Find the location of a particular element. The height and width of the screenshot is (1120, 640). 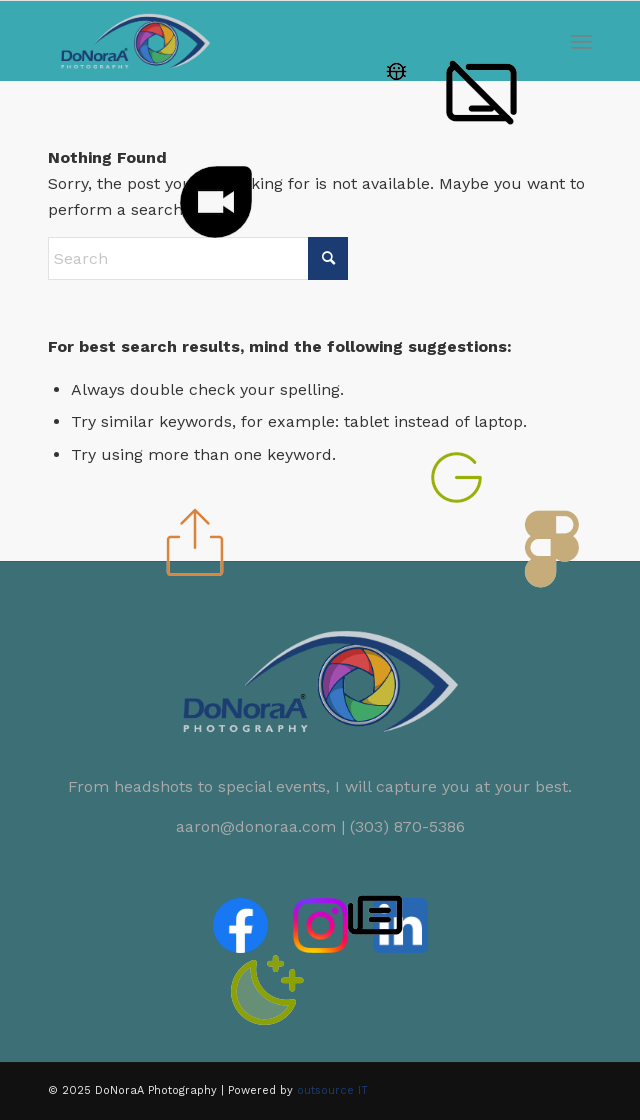

report a bug or issue is located at coordinates (396, 71).